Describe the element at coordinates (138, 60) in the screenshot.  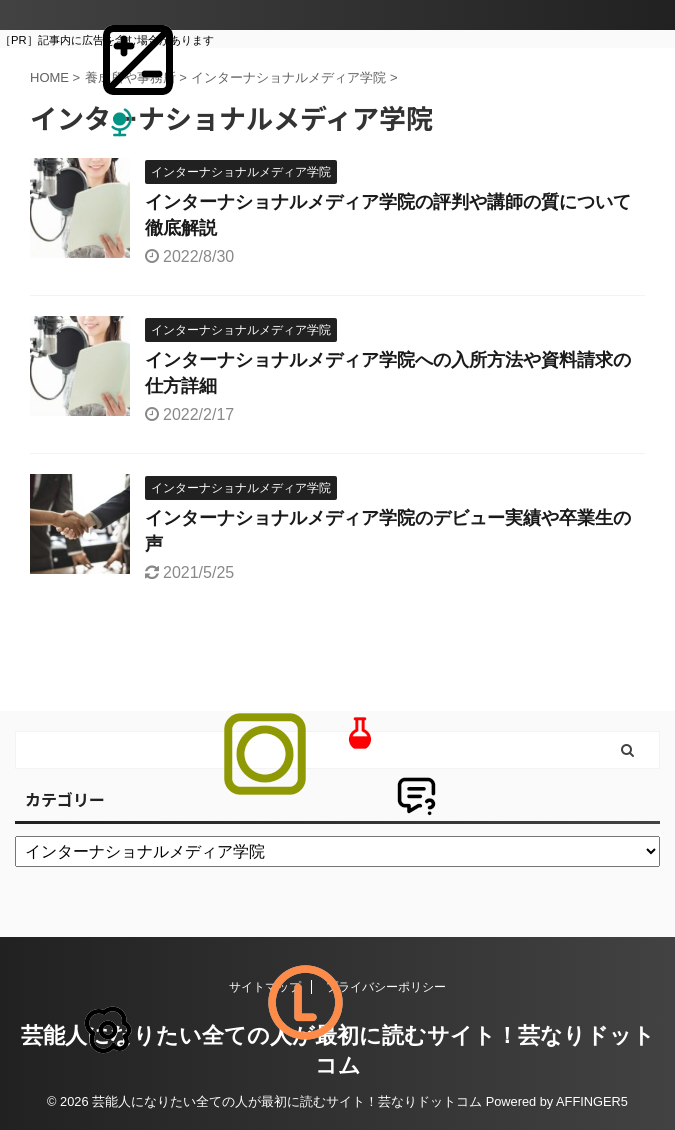
I see `adjust exposure settings for a photo` at that location.